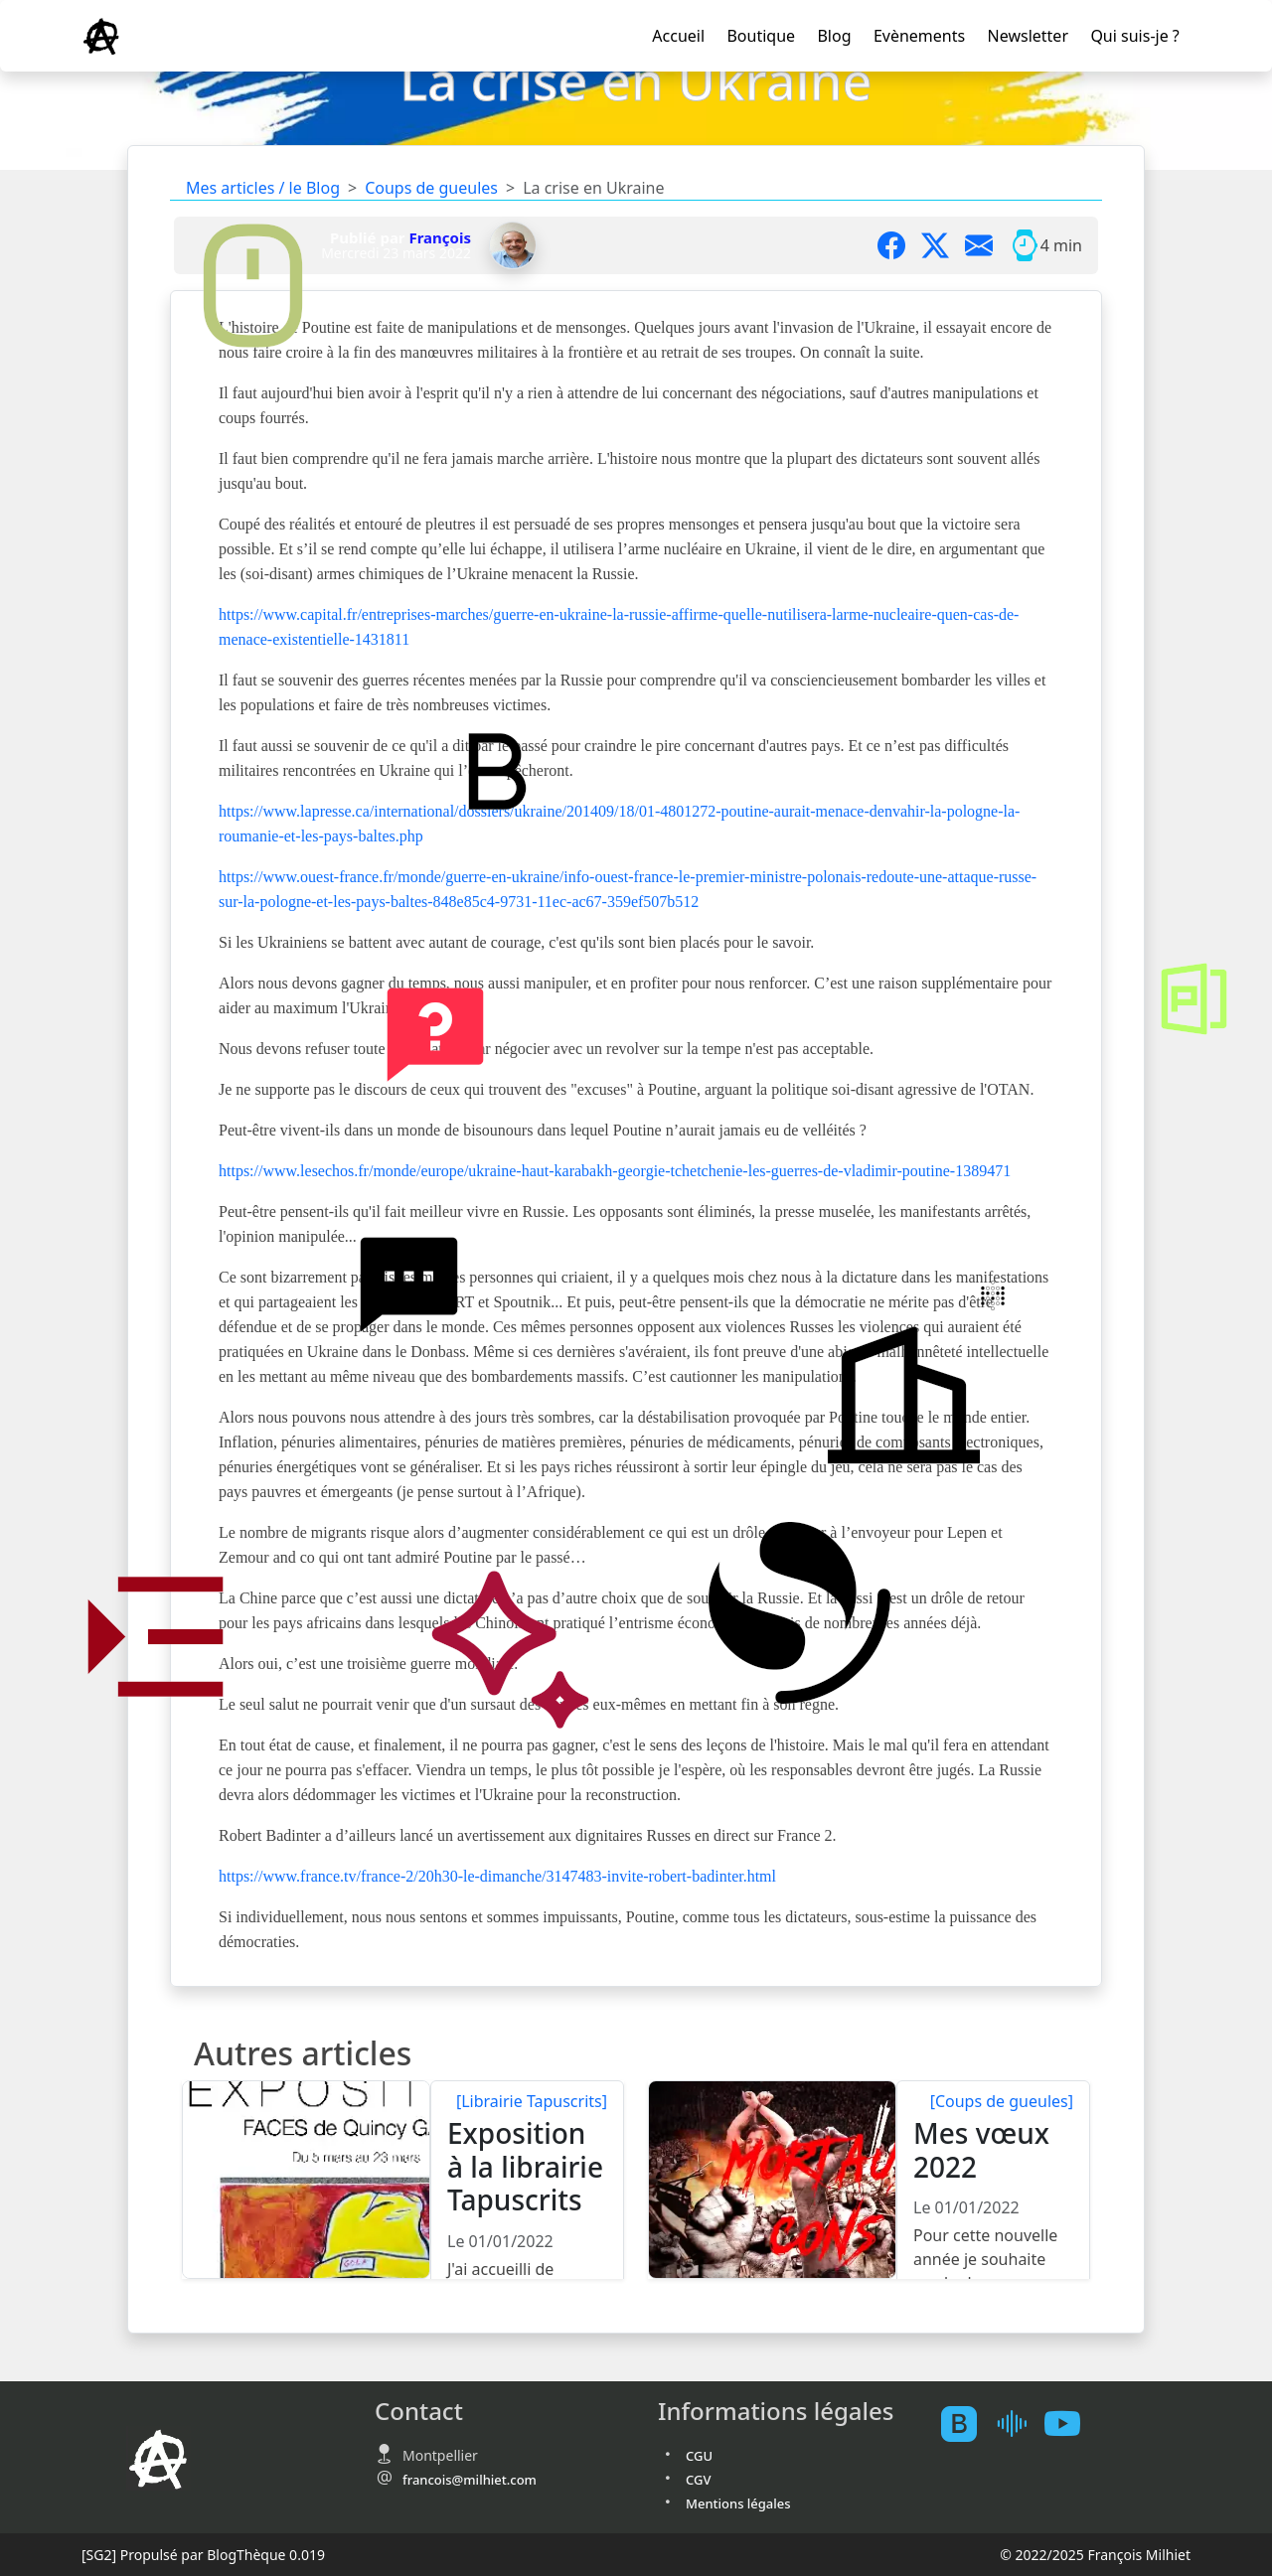  Describe the element at coordinates (252, 285) in the screenshot. I see `indicates mouse input device connected` at that location.